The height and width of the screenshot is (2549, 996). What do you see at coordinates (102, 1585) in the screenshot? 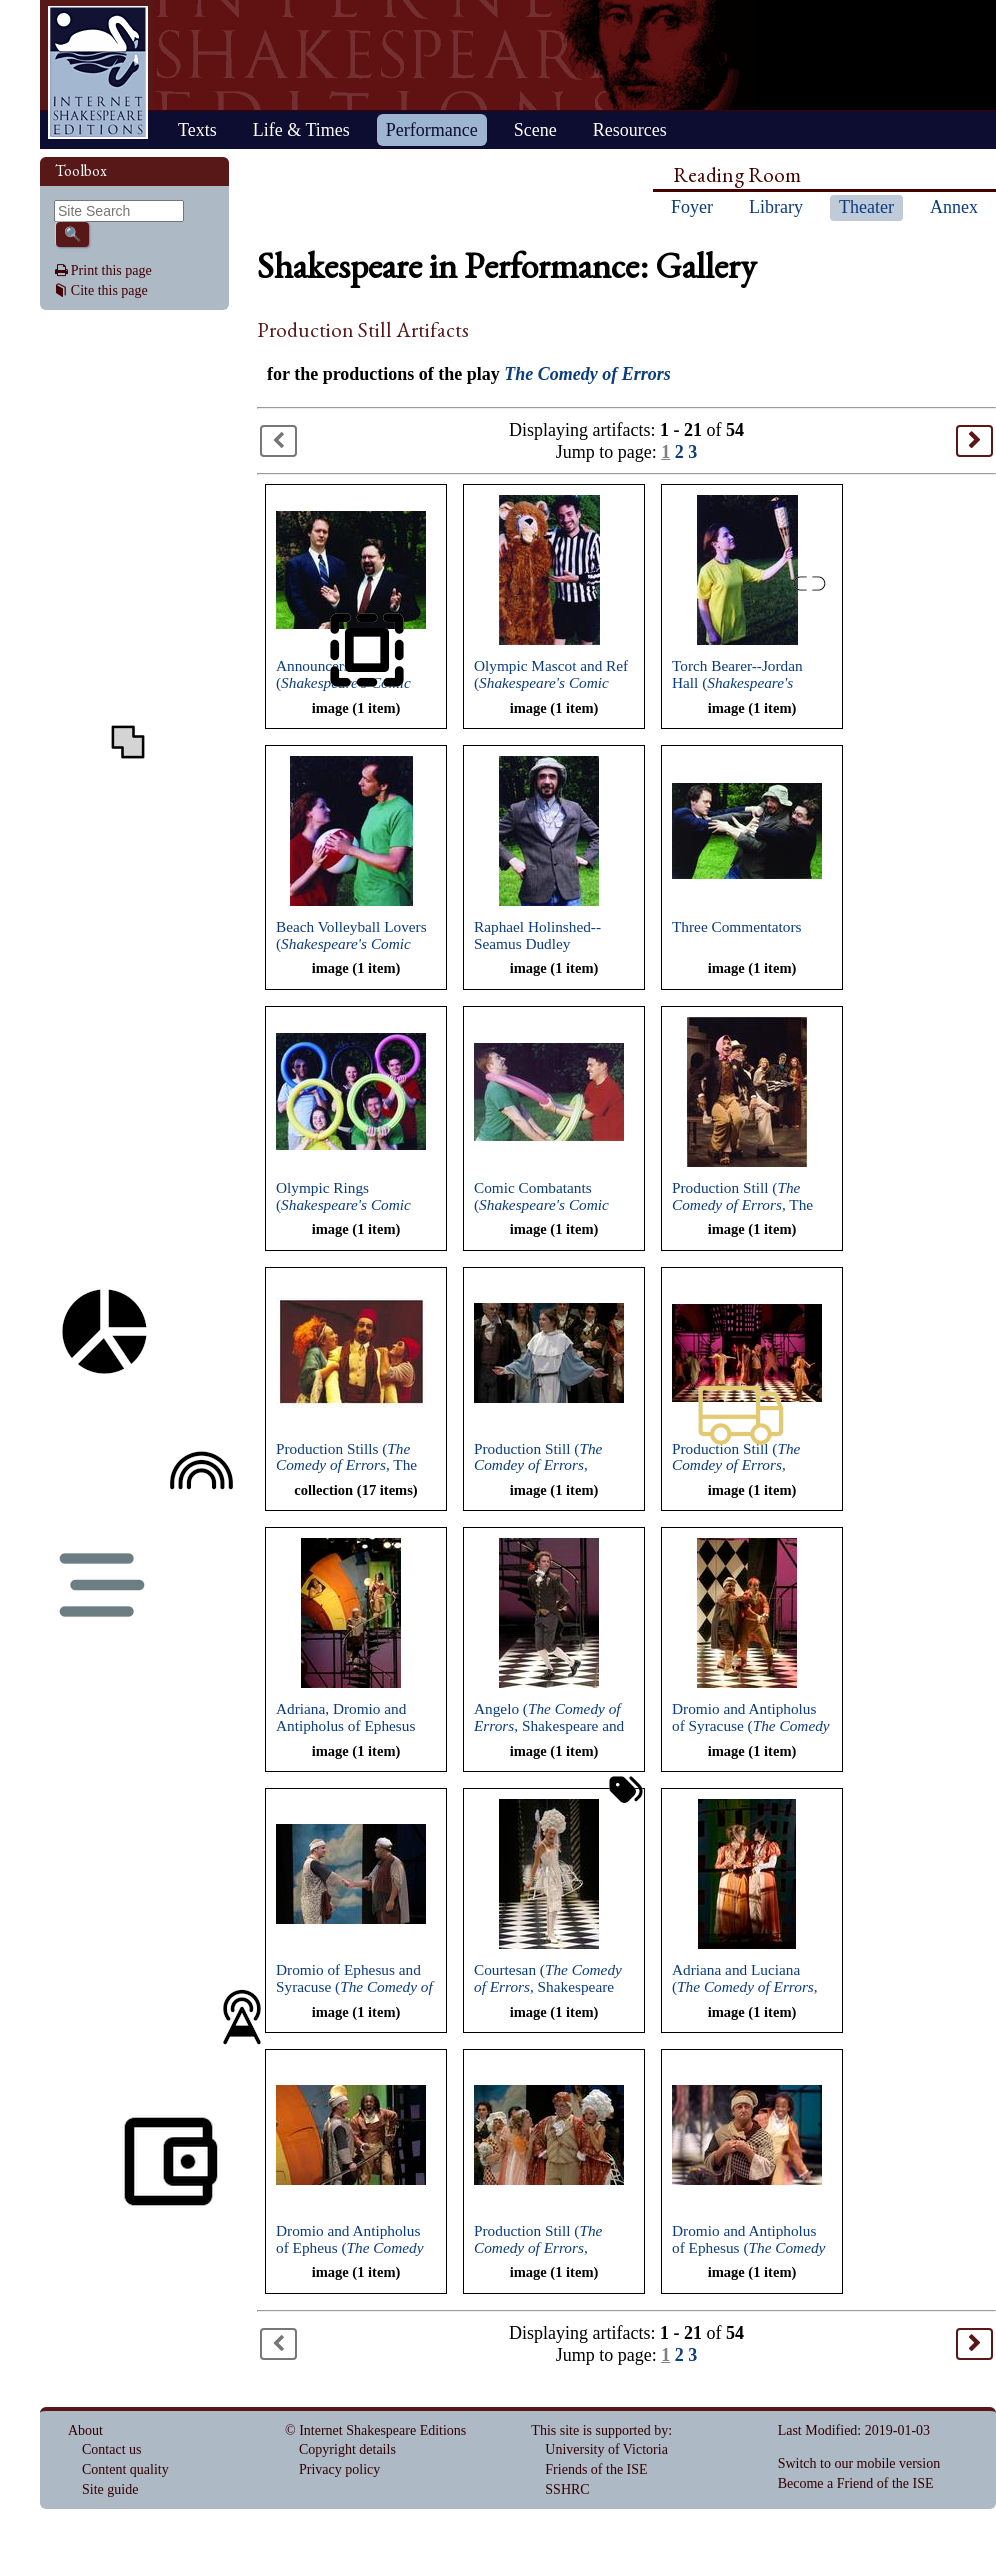
I see `open navigation menu` at bounding box center [102, 1585].